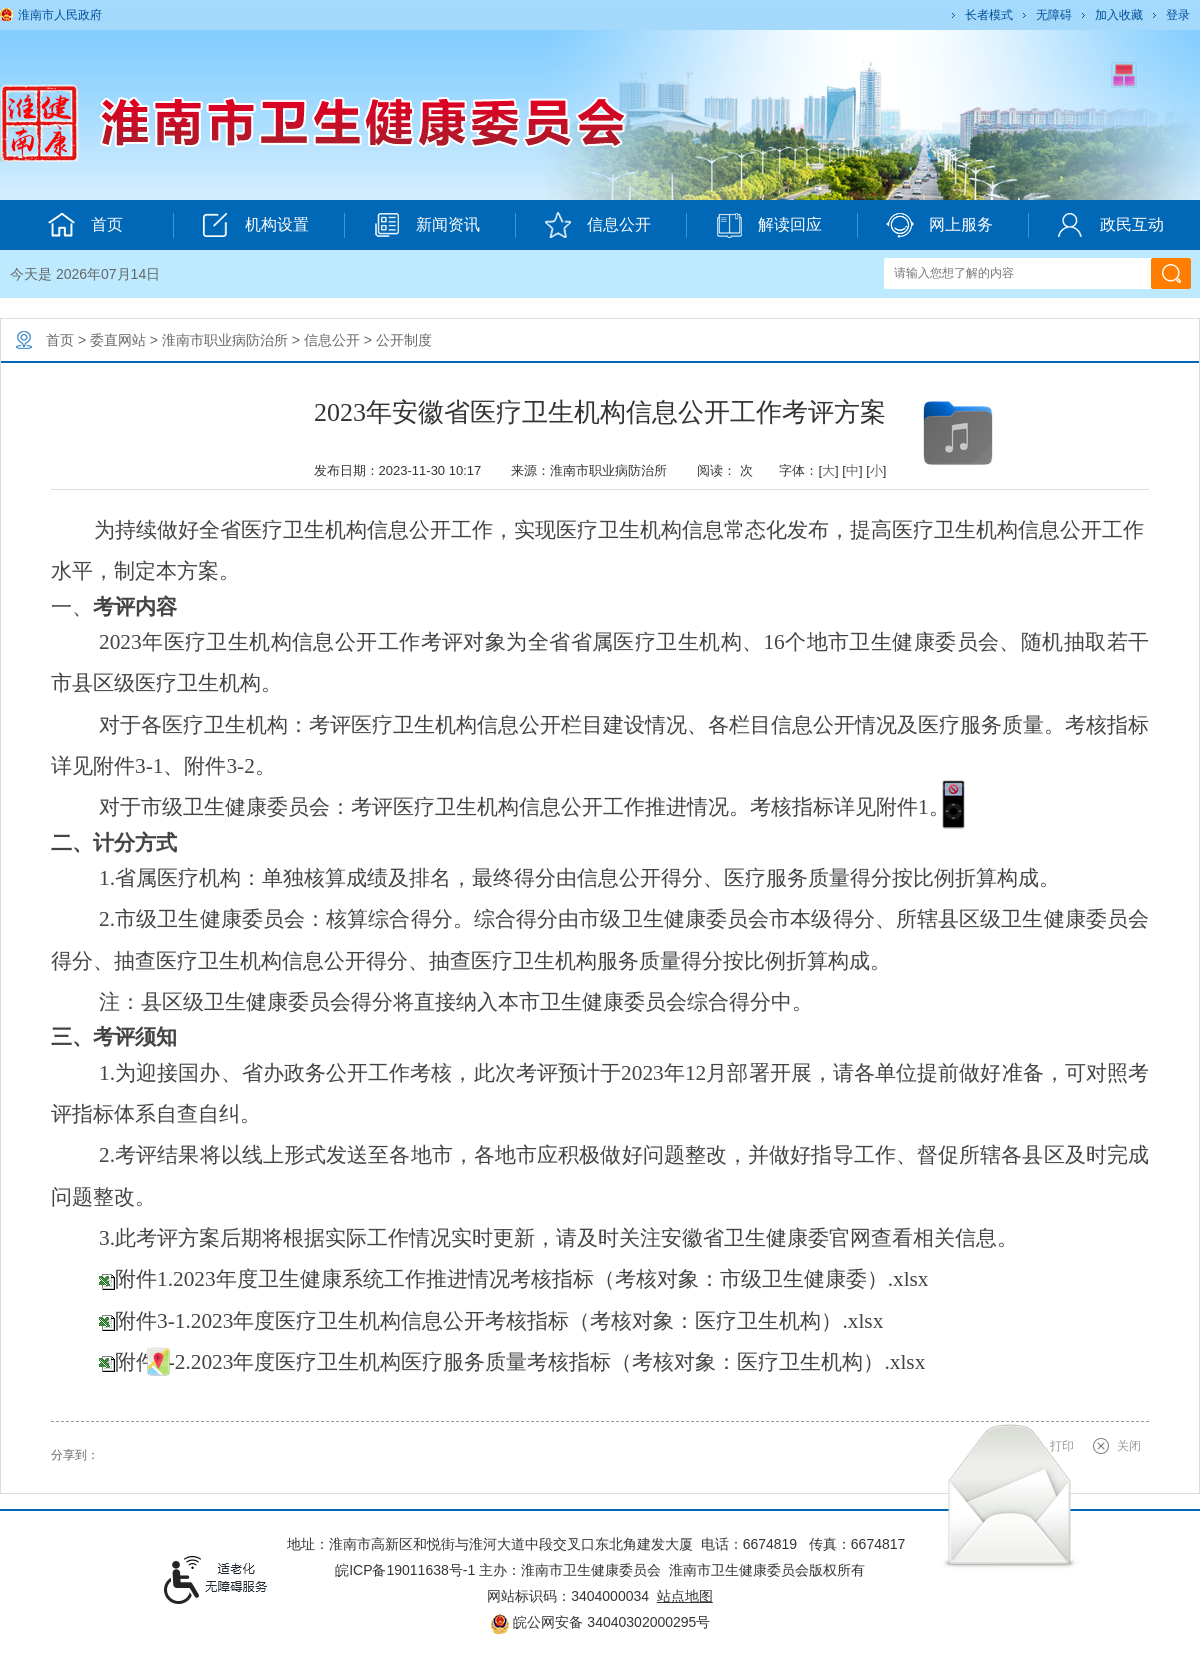 The height and width of the screenshot is (1655, 1200). Describe the element at coordinates (953, 804) in the screenshot. I see `indicates an unavailable or disconnected iPod device` at that location.